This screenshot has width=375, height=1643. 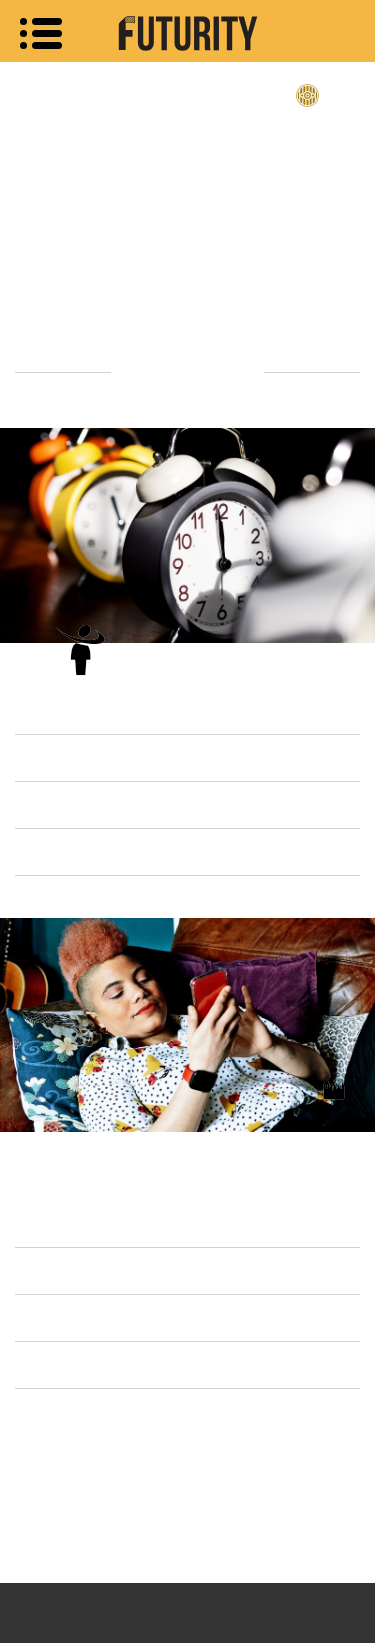 What do you see at coordinates (80, 650) in the screenshot?
I see `indicates a character or avatar with special status` at bounding box center [80, 650].